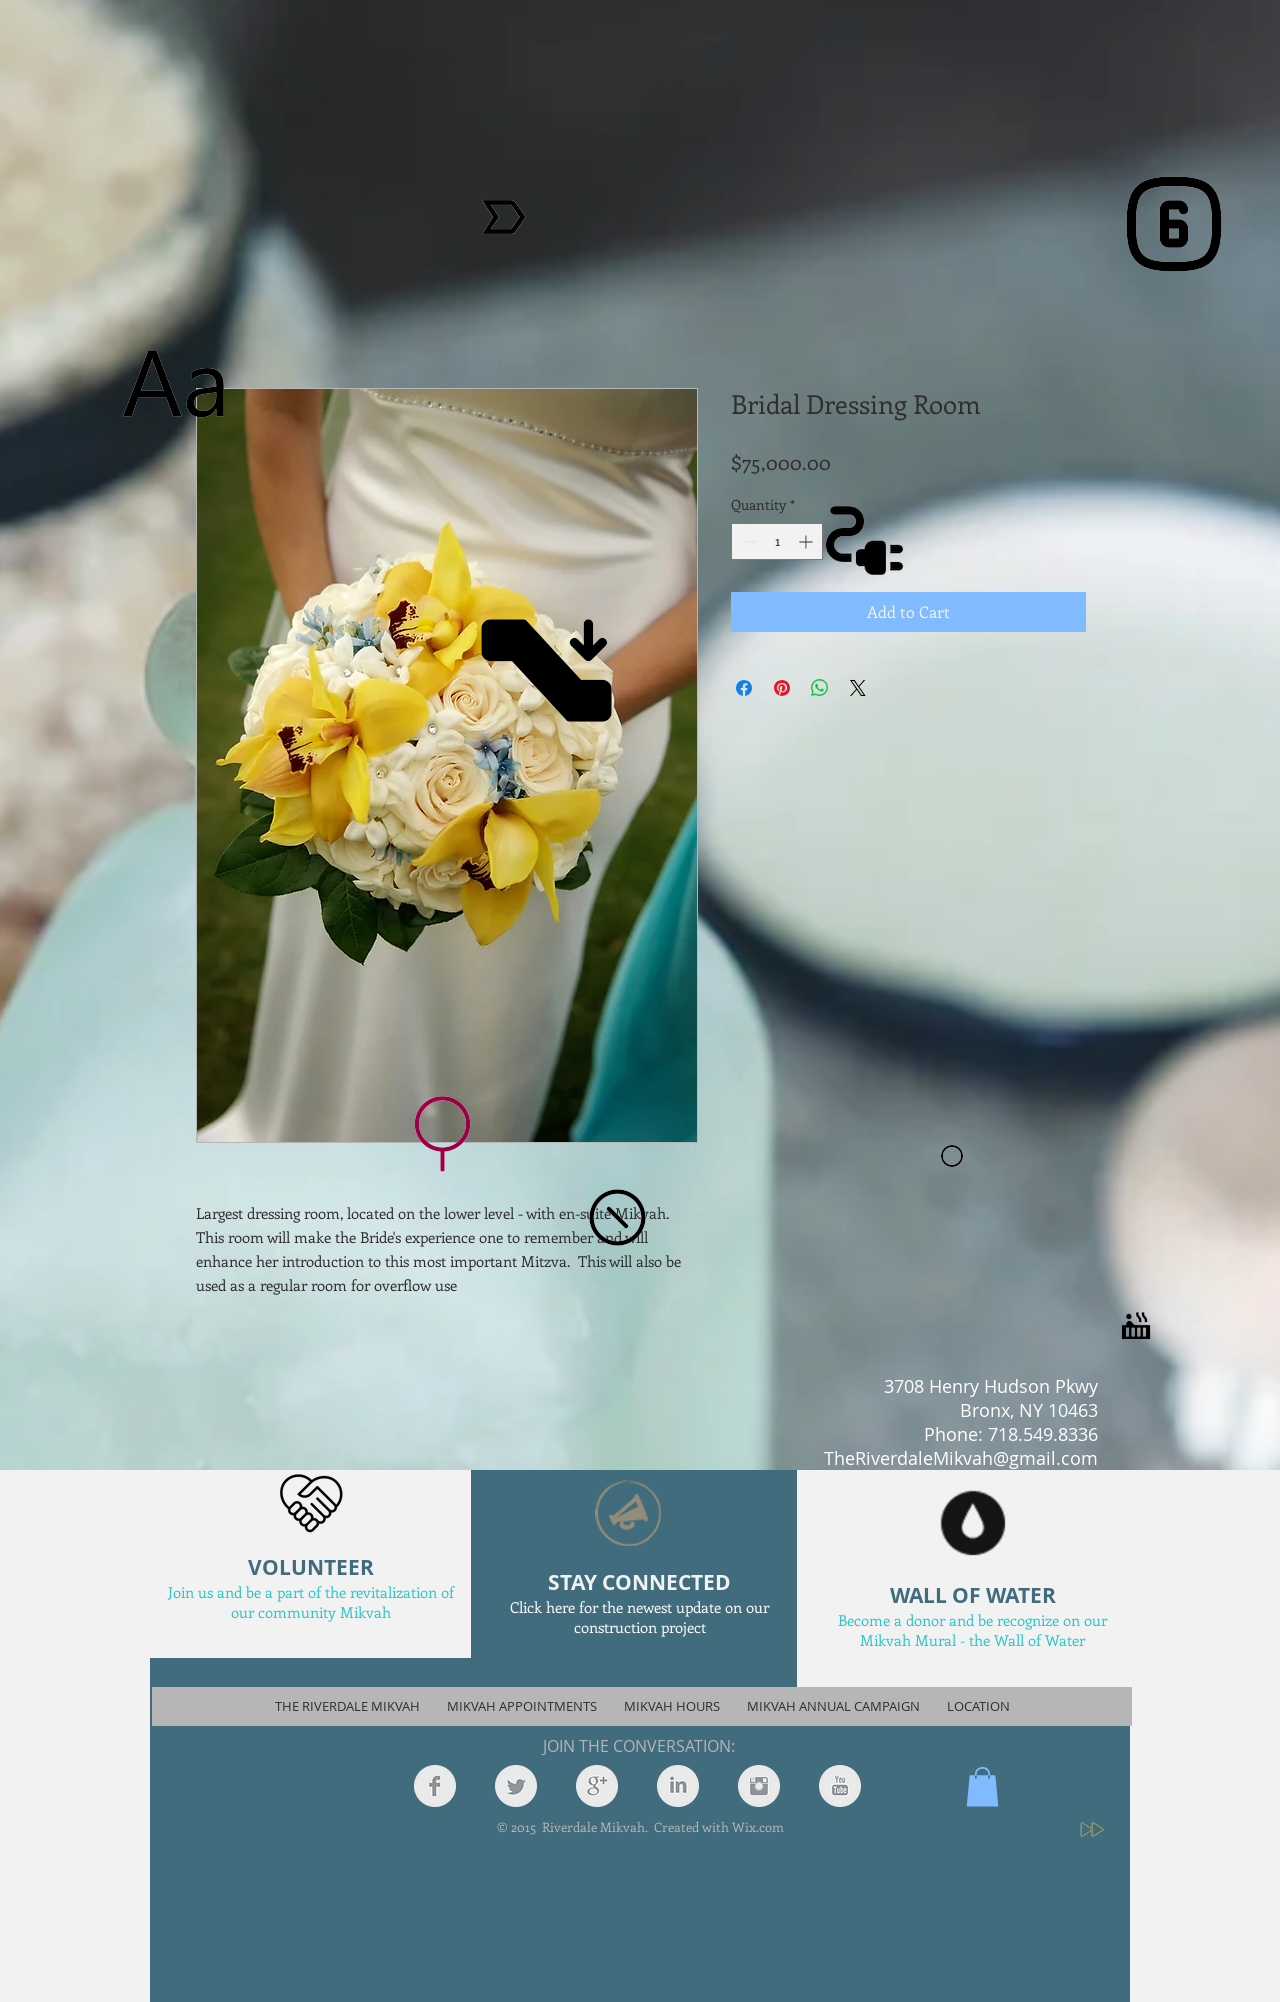 The width and height of the screenshot is (1280, 2002). What do you see at coordinates (864, 540) in the screenshot?
I see `access electrical or charging services nearby` at bounding box center [864, 540].